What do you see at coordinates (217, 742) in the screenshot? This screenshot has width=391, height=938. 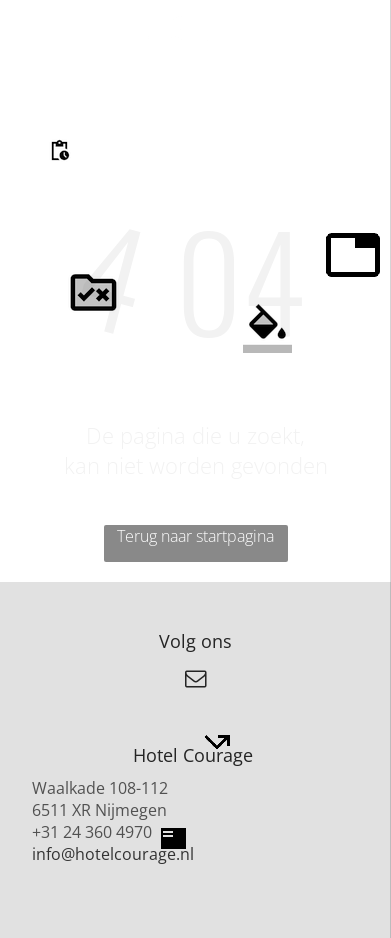 I see `indicates an outgoing call that wasn't answered` at bounding box center [217, 742].